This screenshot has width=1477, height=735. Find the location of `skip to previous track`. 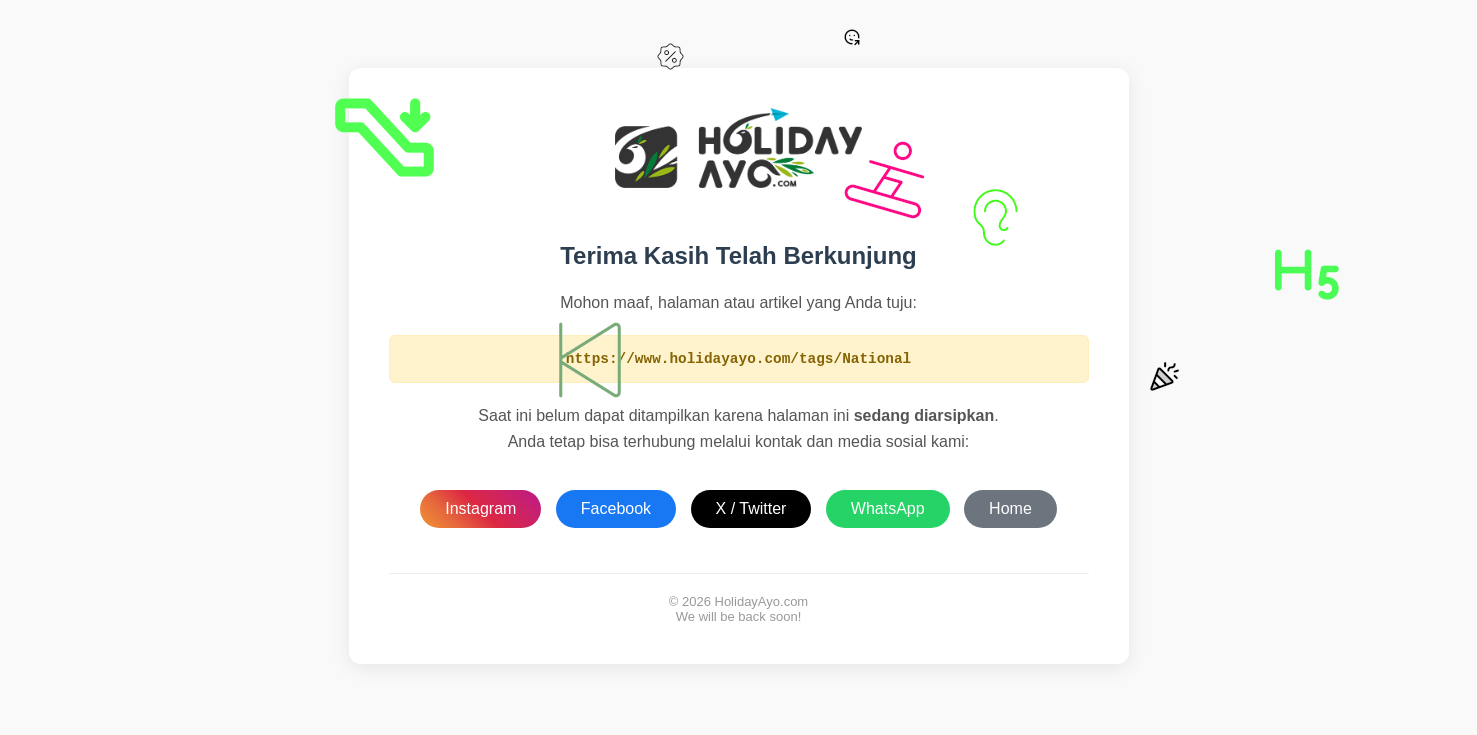

skip to previous track is located at coordinates (590, 360).